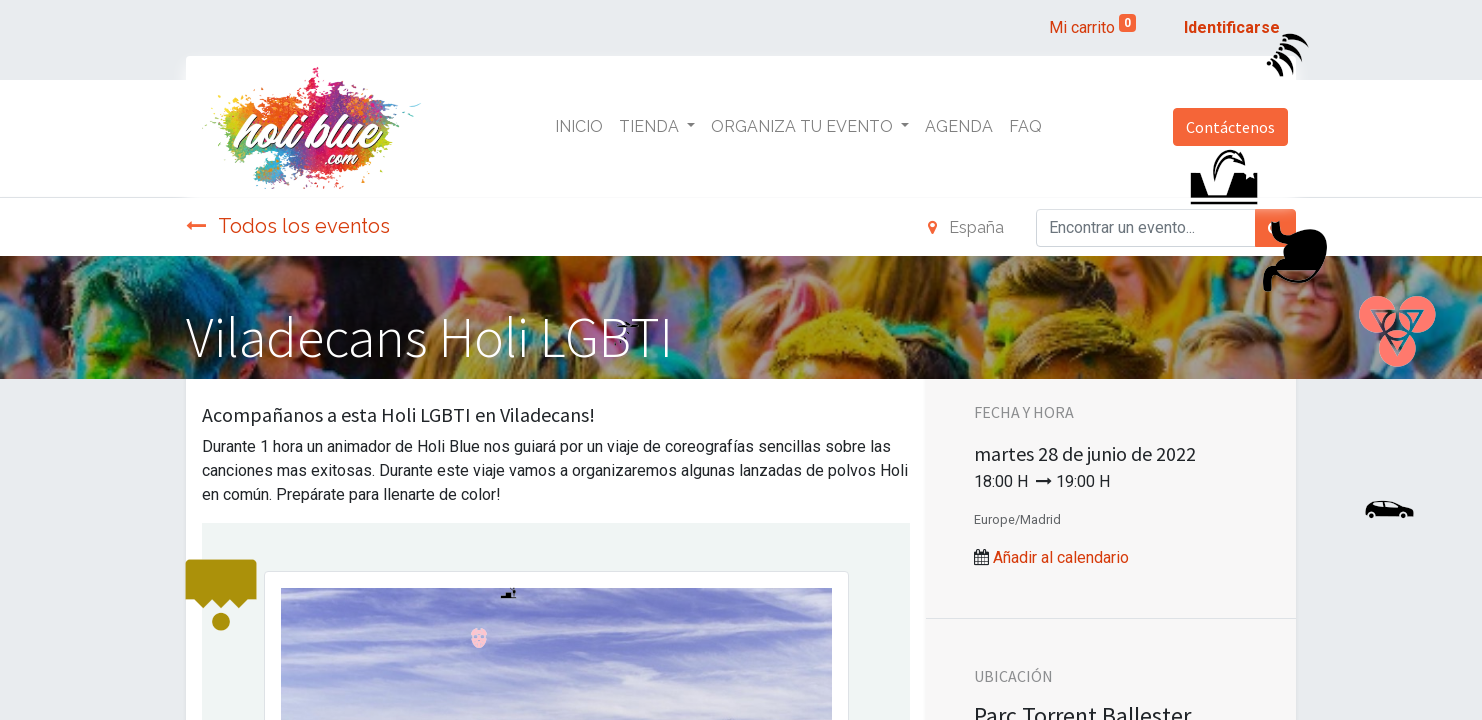  I want to click on hockey mask icon for horror or slasher game genre, so click(479, 638).